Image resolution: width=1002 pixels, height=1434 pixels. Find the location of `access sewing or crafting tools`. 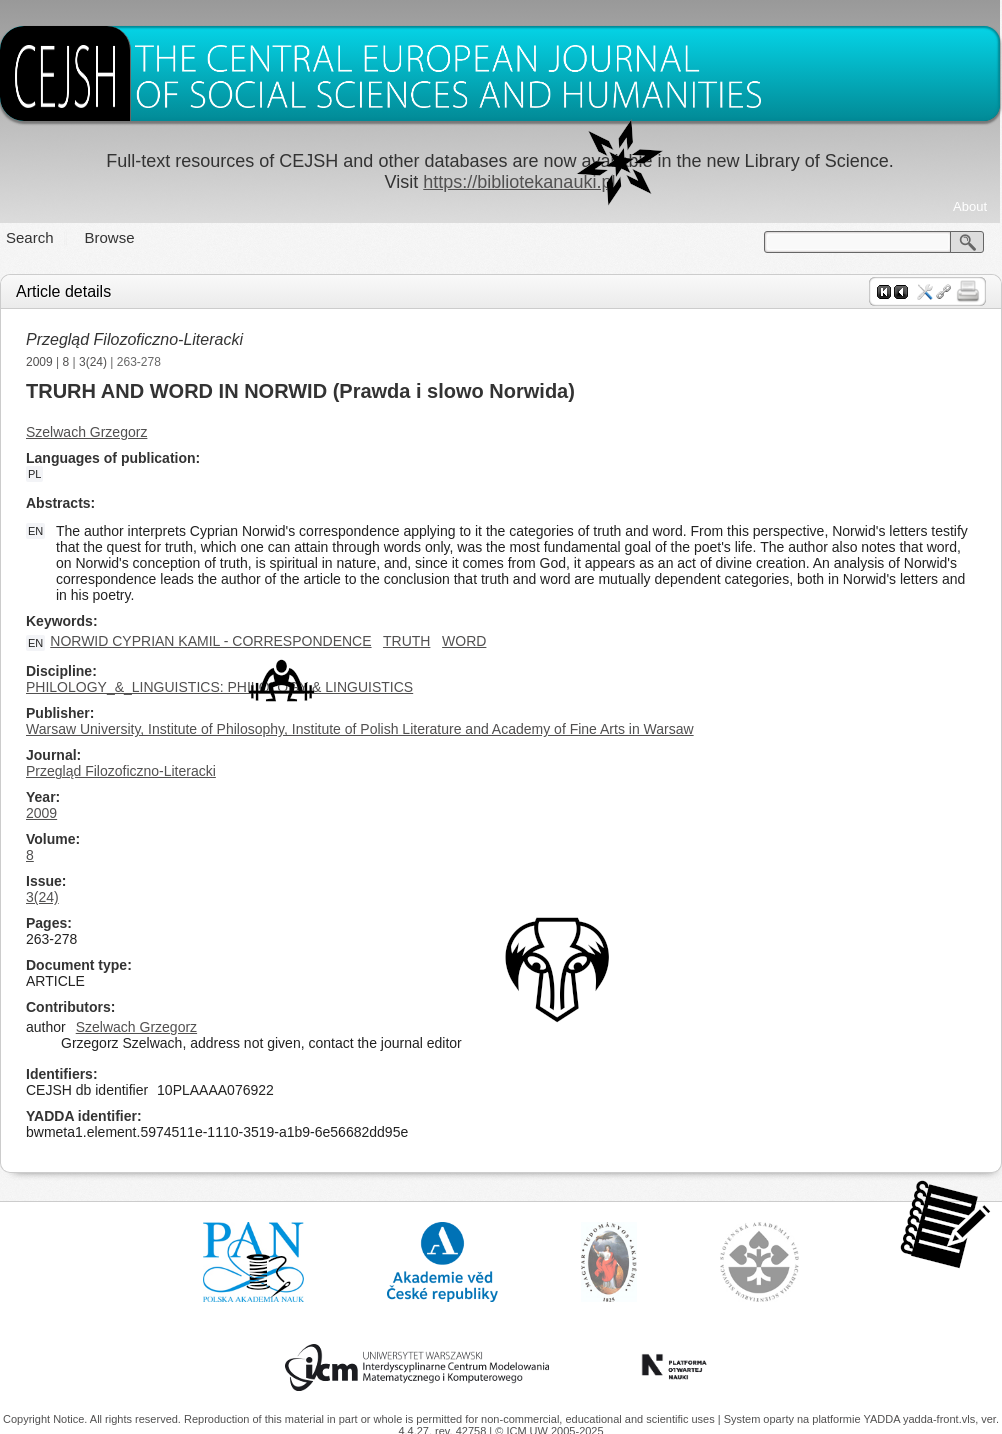

access sewing or crafting tools is located at coordinates (268, 1274).